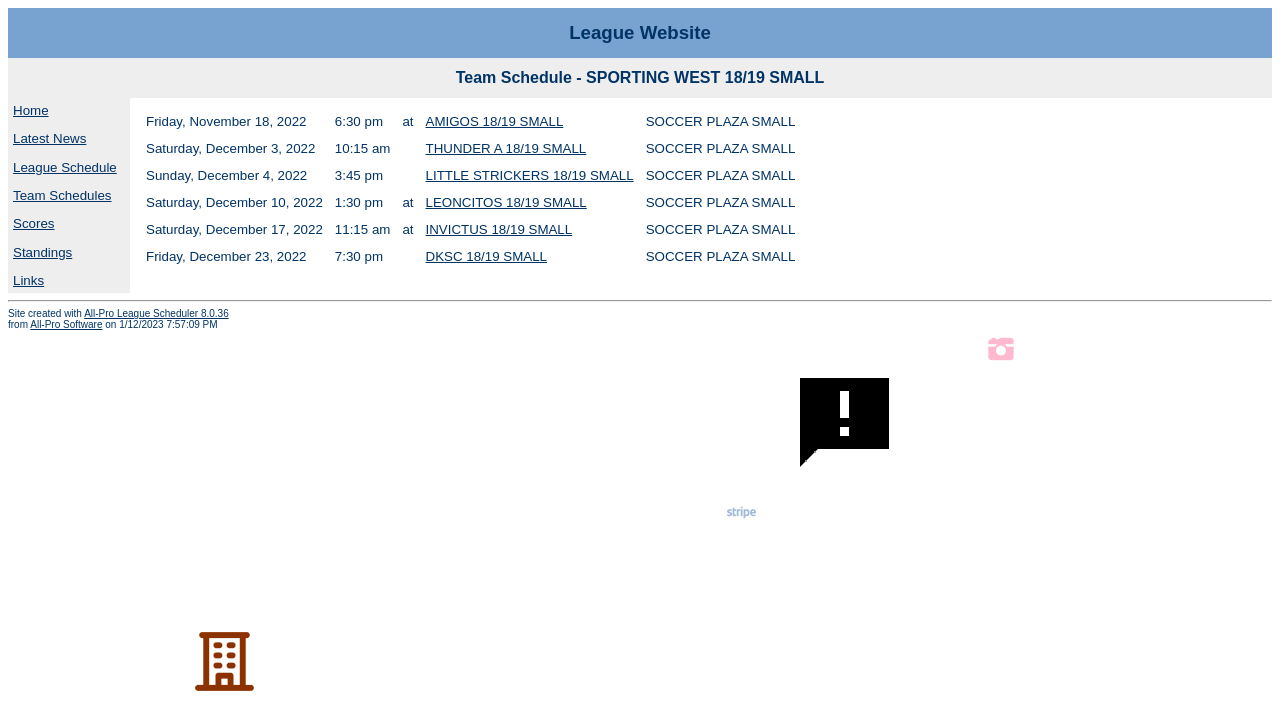 This screenshot has width=1280, height=720. What do you see at coordinates (844, 422) in the screenshot?
I see `view announcements or alerts` at bounding box center [844, 422].